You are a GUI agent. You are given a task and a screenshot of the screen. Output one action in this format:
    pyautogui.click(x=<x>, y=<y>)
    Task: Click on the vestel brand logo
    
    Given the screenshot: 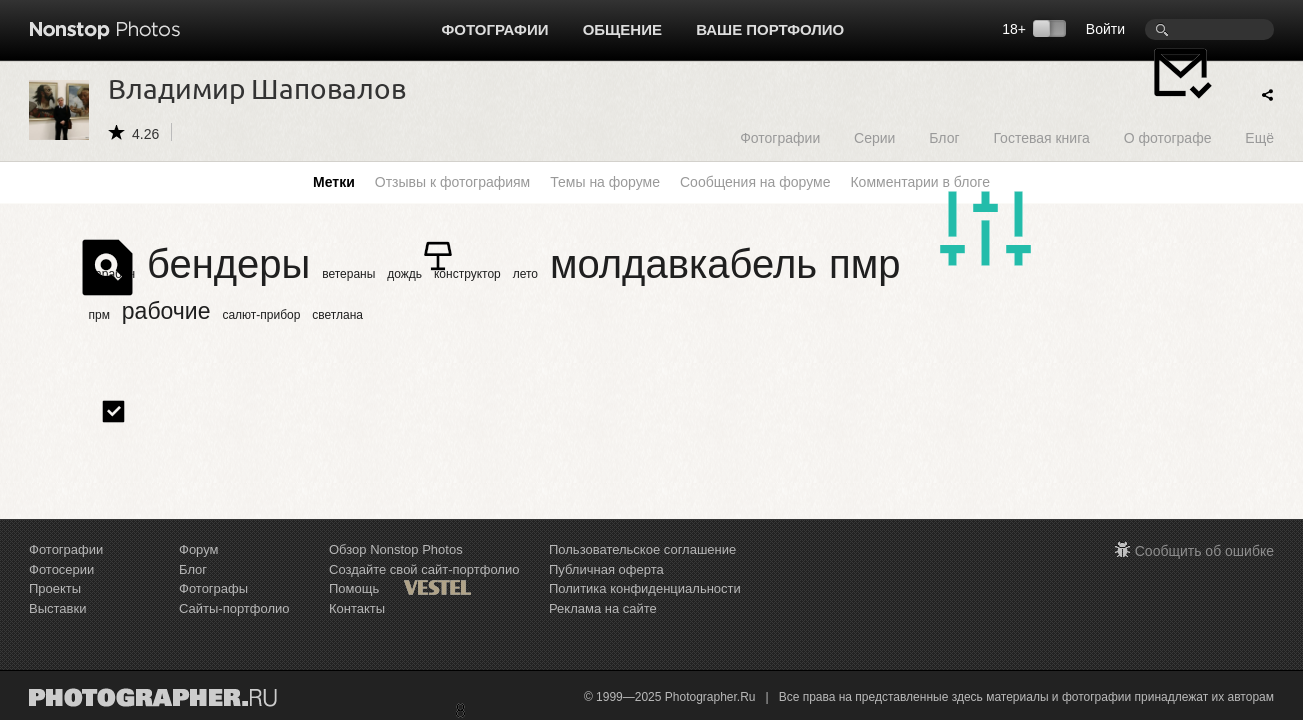 What is the action you would take?
    pyautogui.click(x=437, y=587)
    